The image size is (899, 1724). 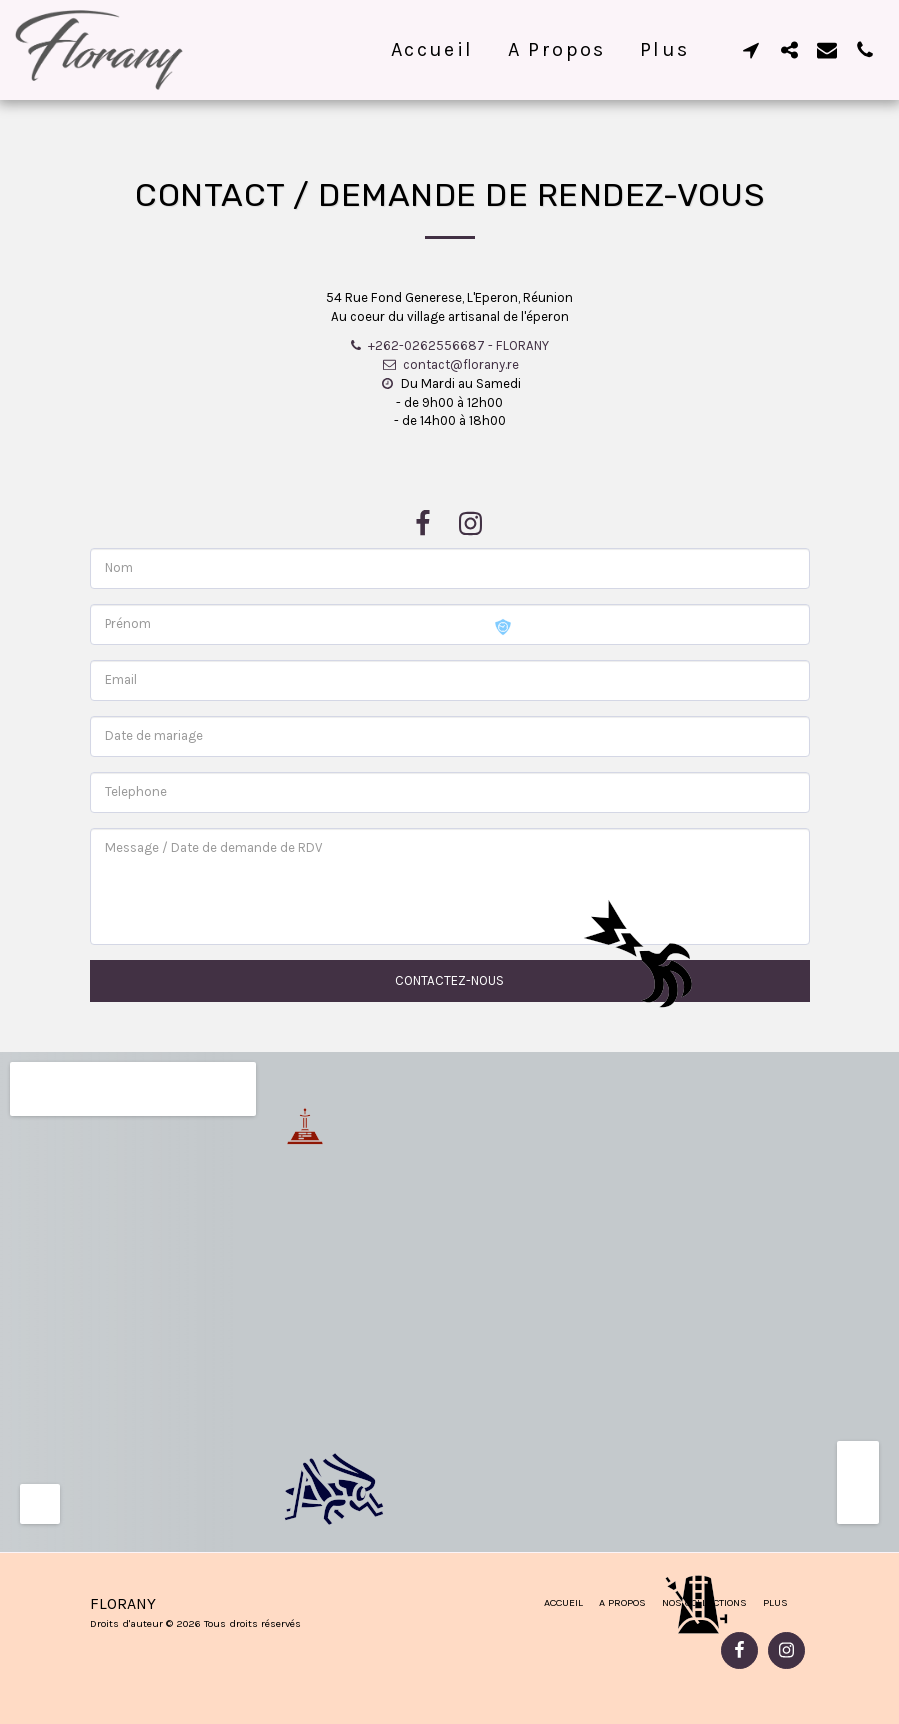 What do you see at coordinates (503, 627) in the screenshot?
I see `activate temporary protection or defense` at bounding box center [503, 627].